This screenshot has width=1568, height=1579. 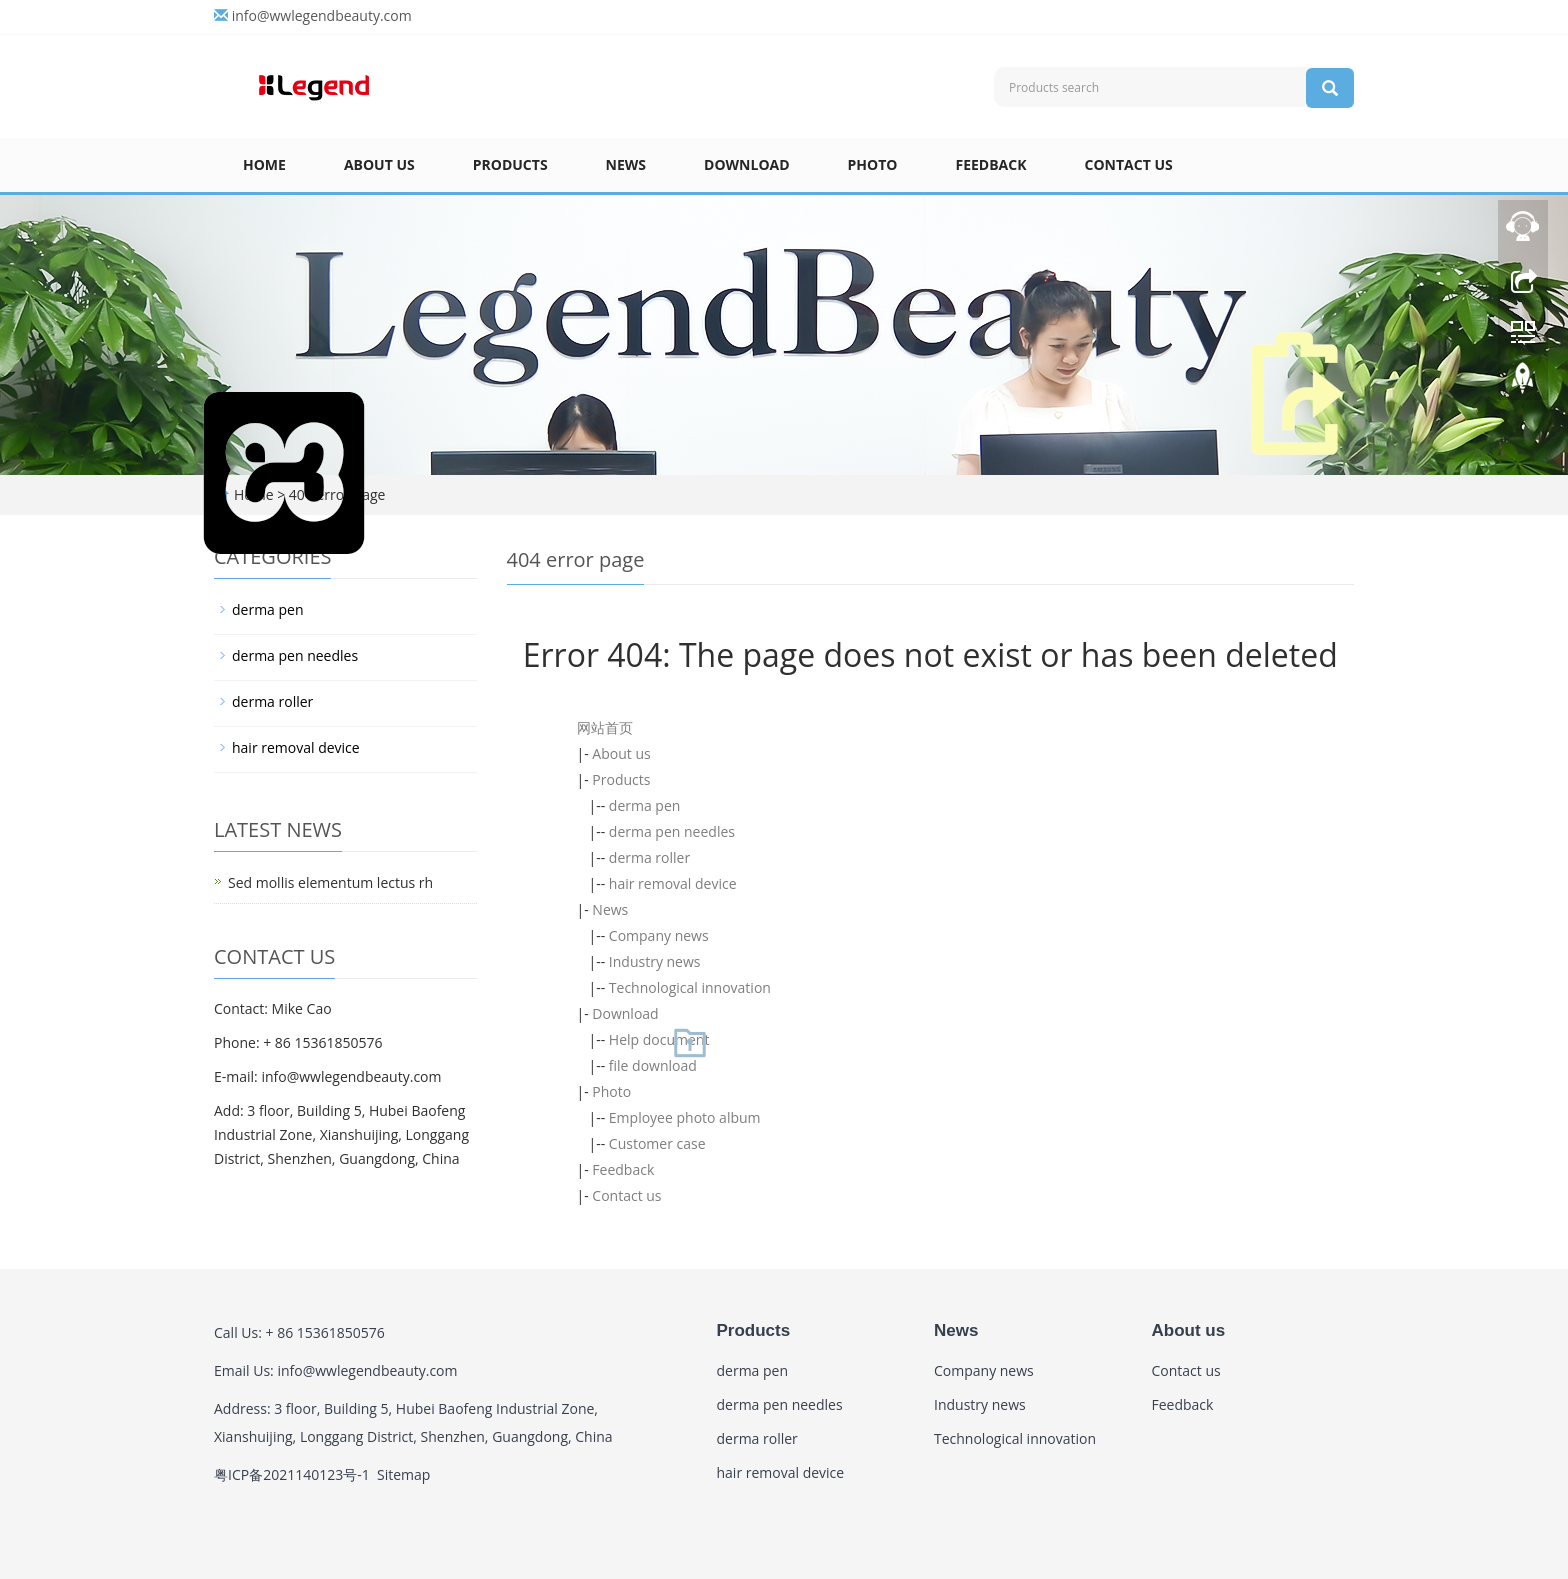 What do you see at coordinates (1294, 393) in the screenshot?
I see `share battery power with another device` at bounding box center [1294, 393].